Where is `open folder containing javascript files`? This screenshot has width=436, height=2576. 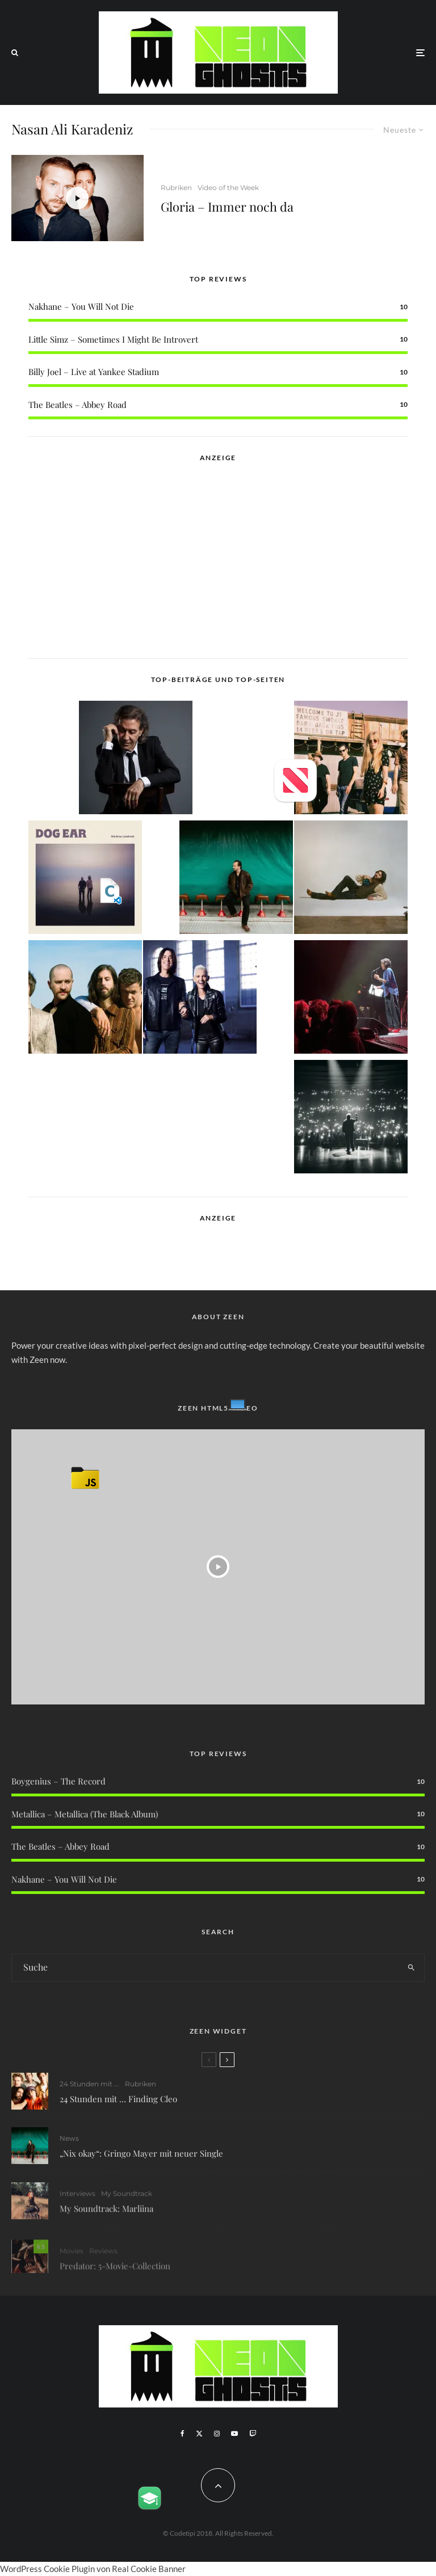 open folder containing javascript files is located at coordinates (85, 1479).